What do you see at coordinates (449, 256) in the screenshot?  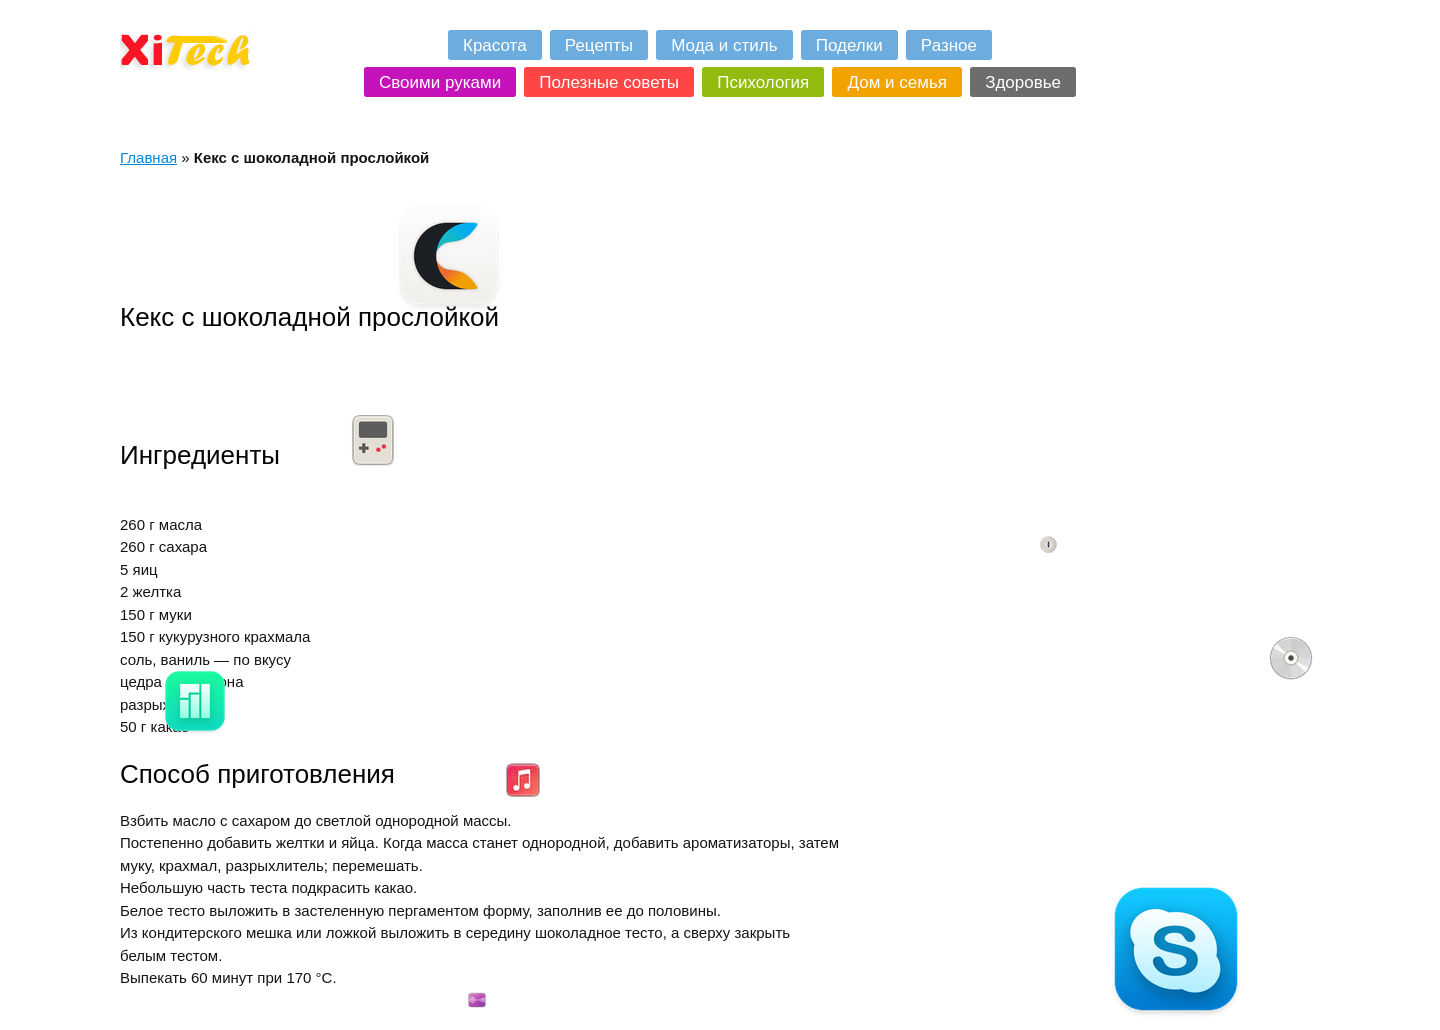 I see `open calligra gemini app` at bounding box center [449, 256].